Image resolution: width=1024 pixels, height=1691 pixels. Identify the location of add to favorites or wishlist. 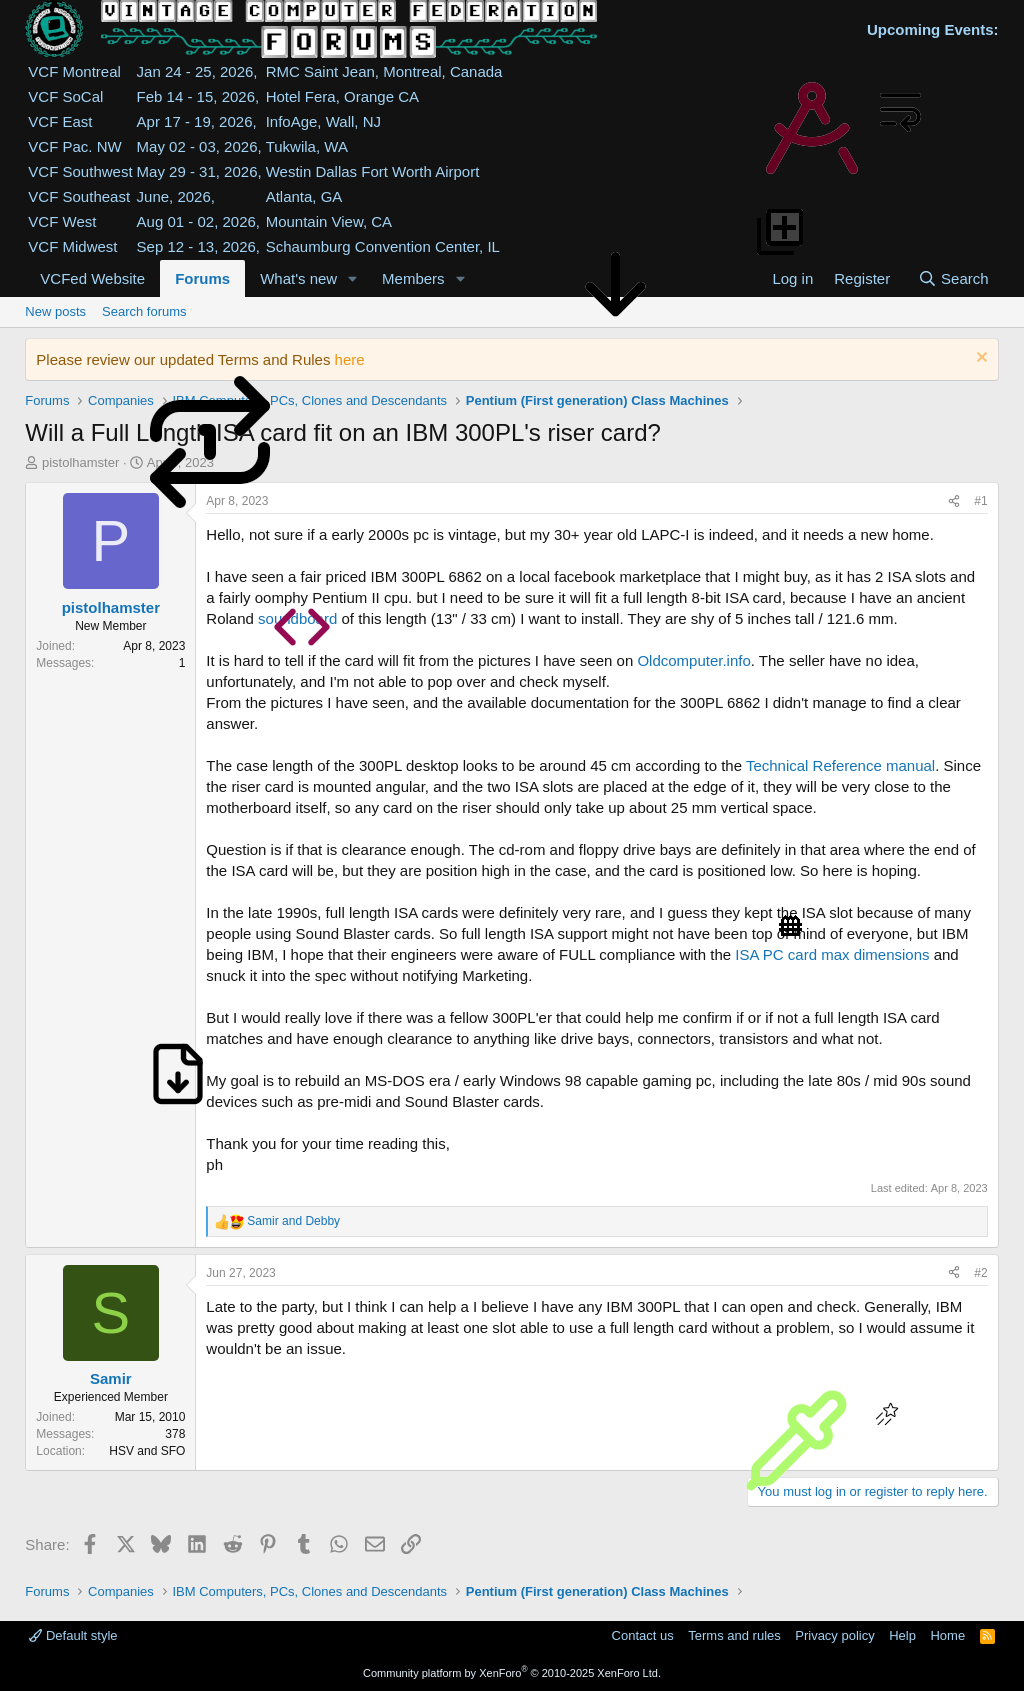
(887, 1414).